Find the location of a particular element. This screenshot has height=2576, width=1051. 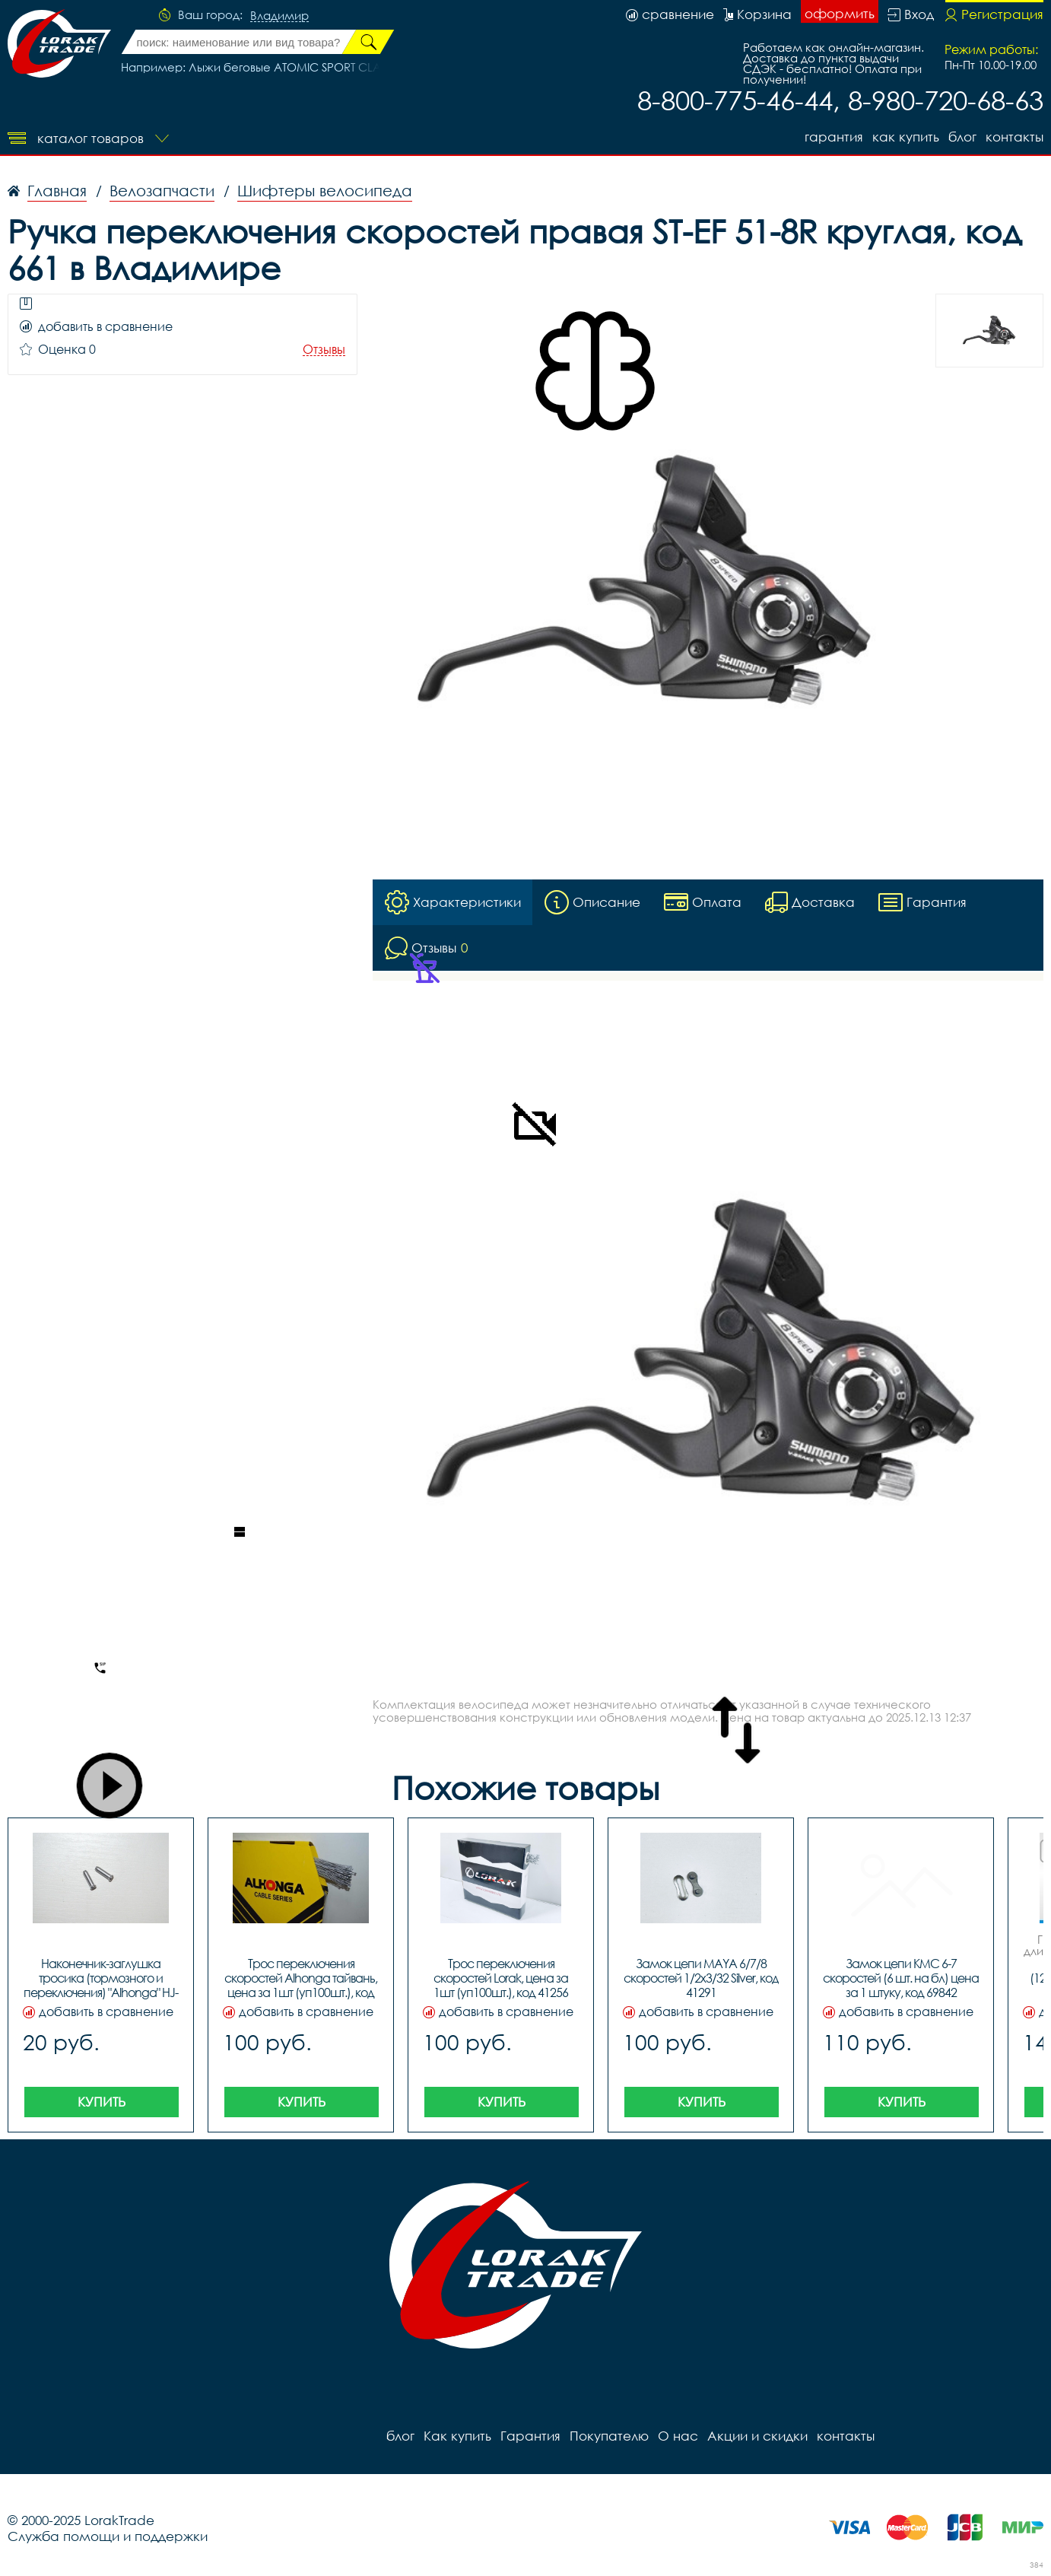

presentation mode disabled is located at coordinates (424, 968).